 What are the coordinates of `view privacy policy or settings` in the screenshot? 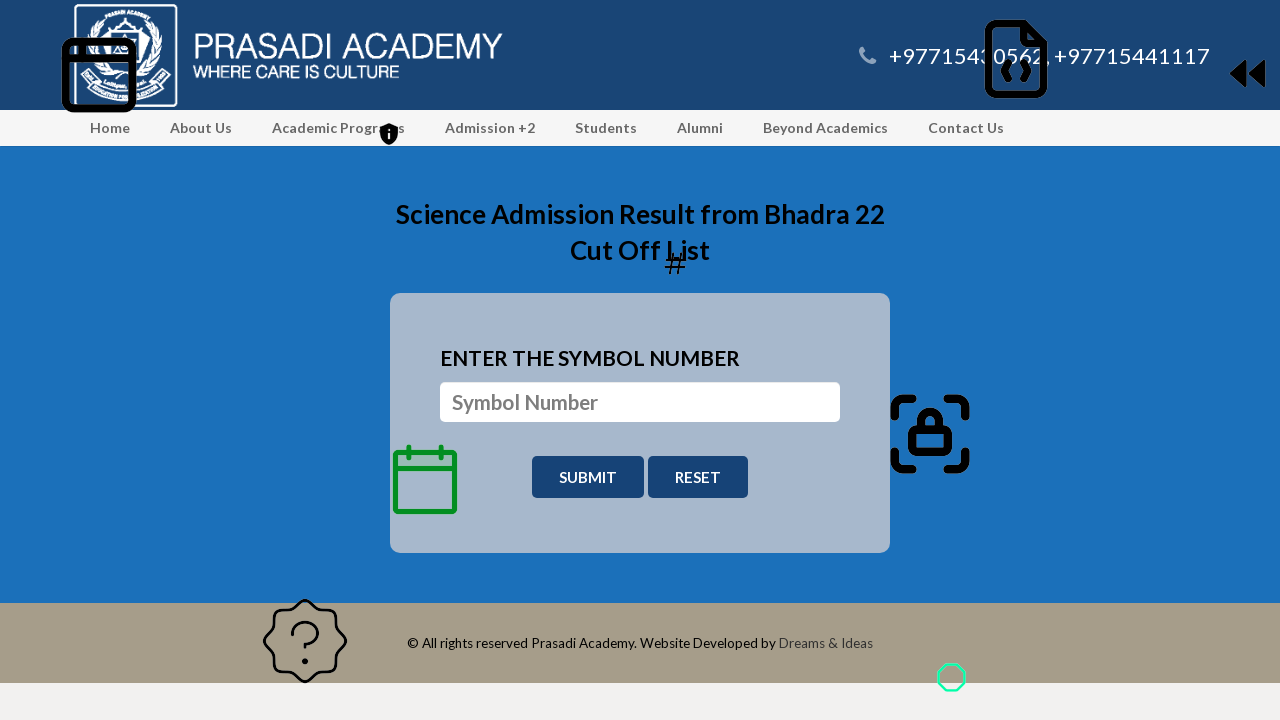 It's located at (389, 134).